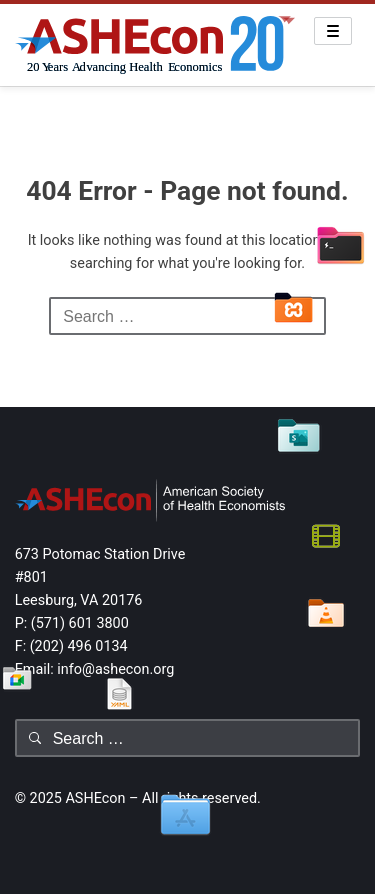  What do you see at coordinates (119, 694) in the screenshot?
I see `a yaml configuration file` at bounding box center [119, 694].